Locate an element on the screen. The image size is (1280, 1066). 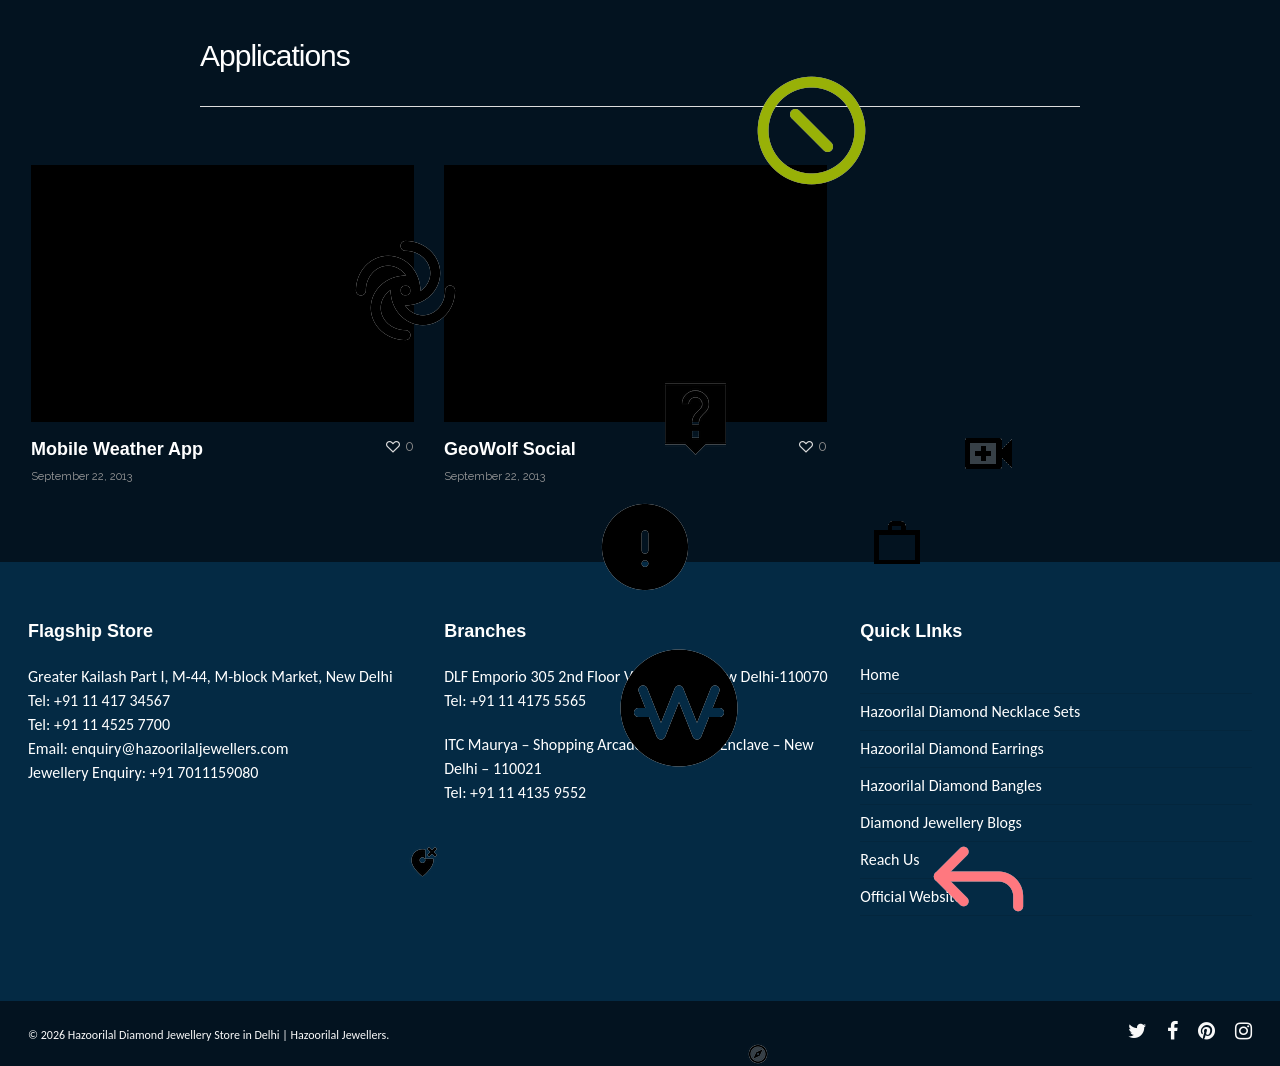
explore nearby places or content is located at coordinates (758, 1054).